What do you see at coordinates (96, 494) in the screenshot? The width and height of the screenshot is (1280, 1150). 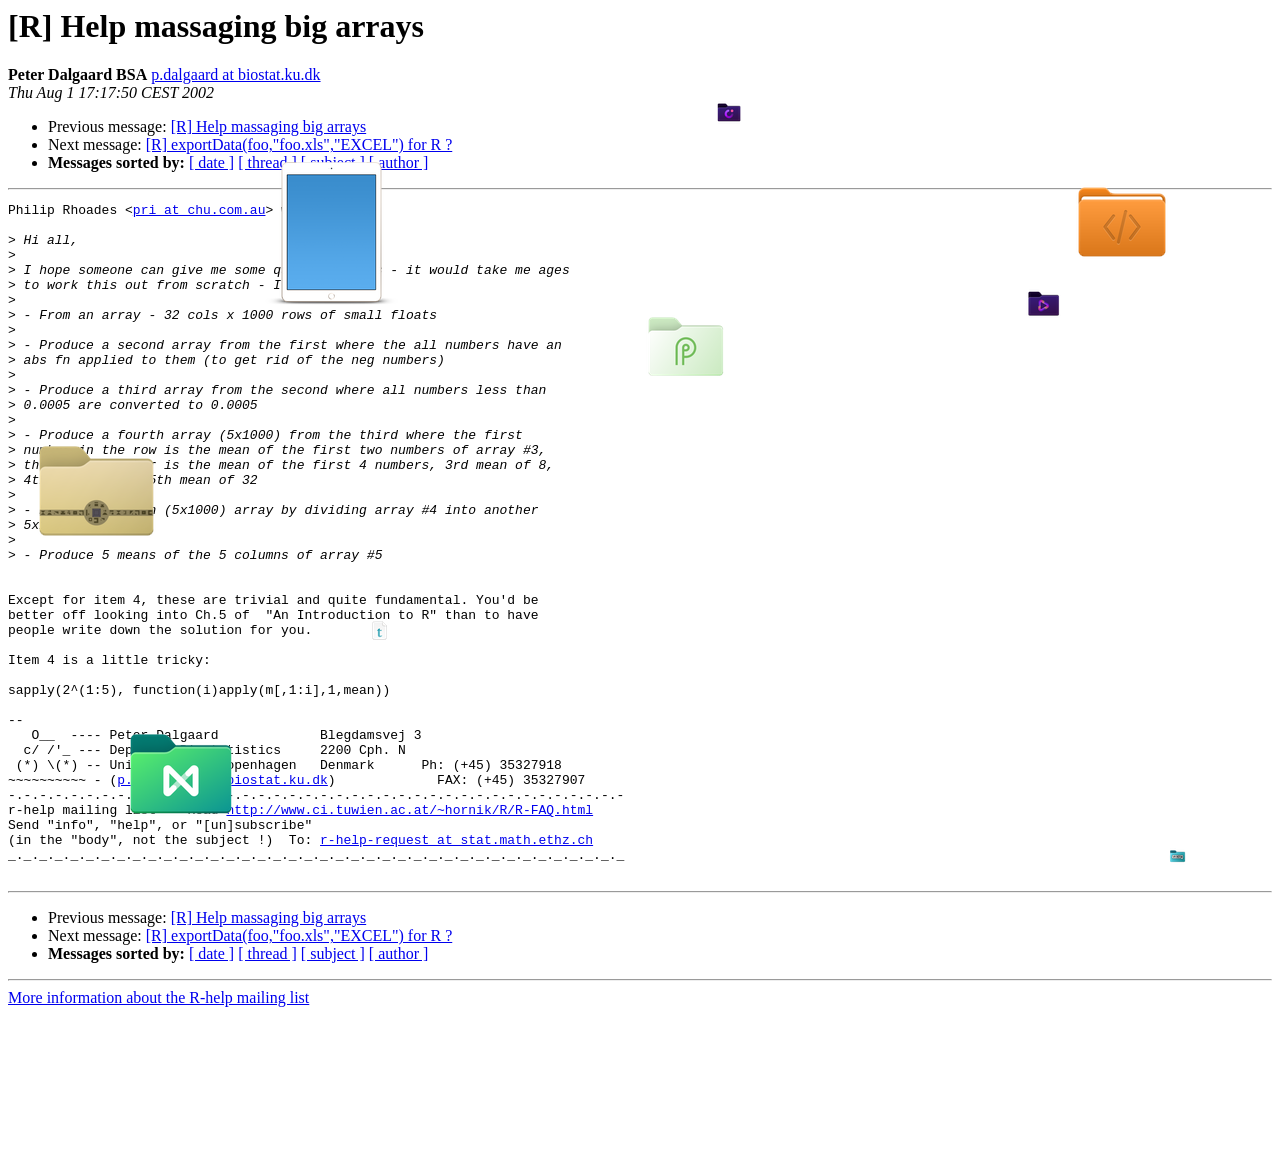 I see `open folder containing pokémon or pokelantis-themed content` at bounding box center [96, 494].